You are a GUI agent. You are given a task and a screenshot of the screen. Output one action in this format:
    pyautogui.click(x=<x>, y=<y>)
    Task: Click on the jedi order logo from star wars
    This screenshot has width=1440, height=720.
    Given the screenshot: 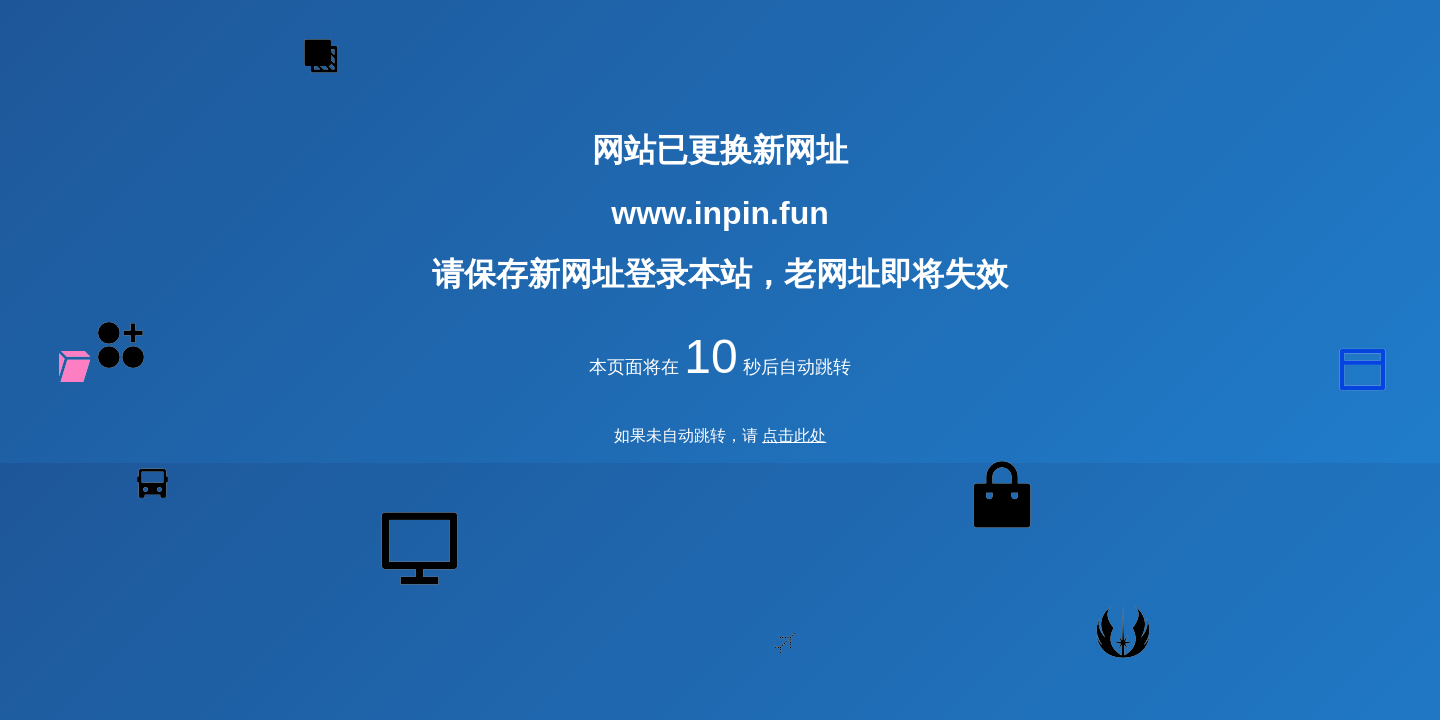 What is the action you would take?
    pyautogui.click(x=1123, y=631)
    